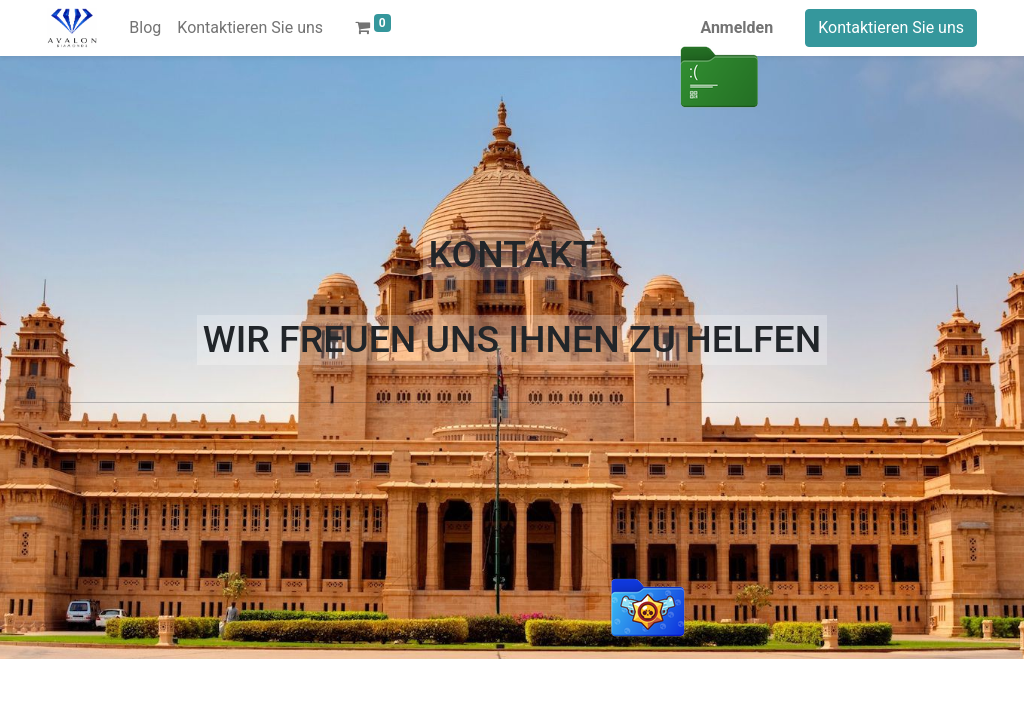 The image size is (1024, 720). What do you see at coordinates (719, 79) in the screenshot?
I see `folder containing windows insider or beta system files` at bounding box center [719, 79].